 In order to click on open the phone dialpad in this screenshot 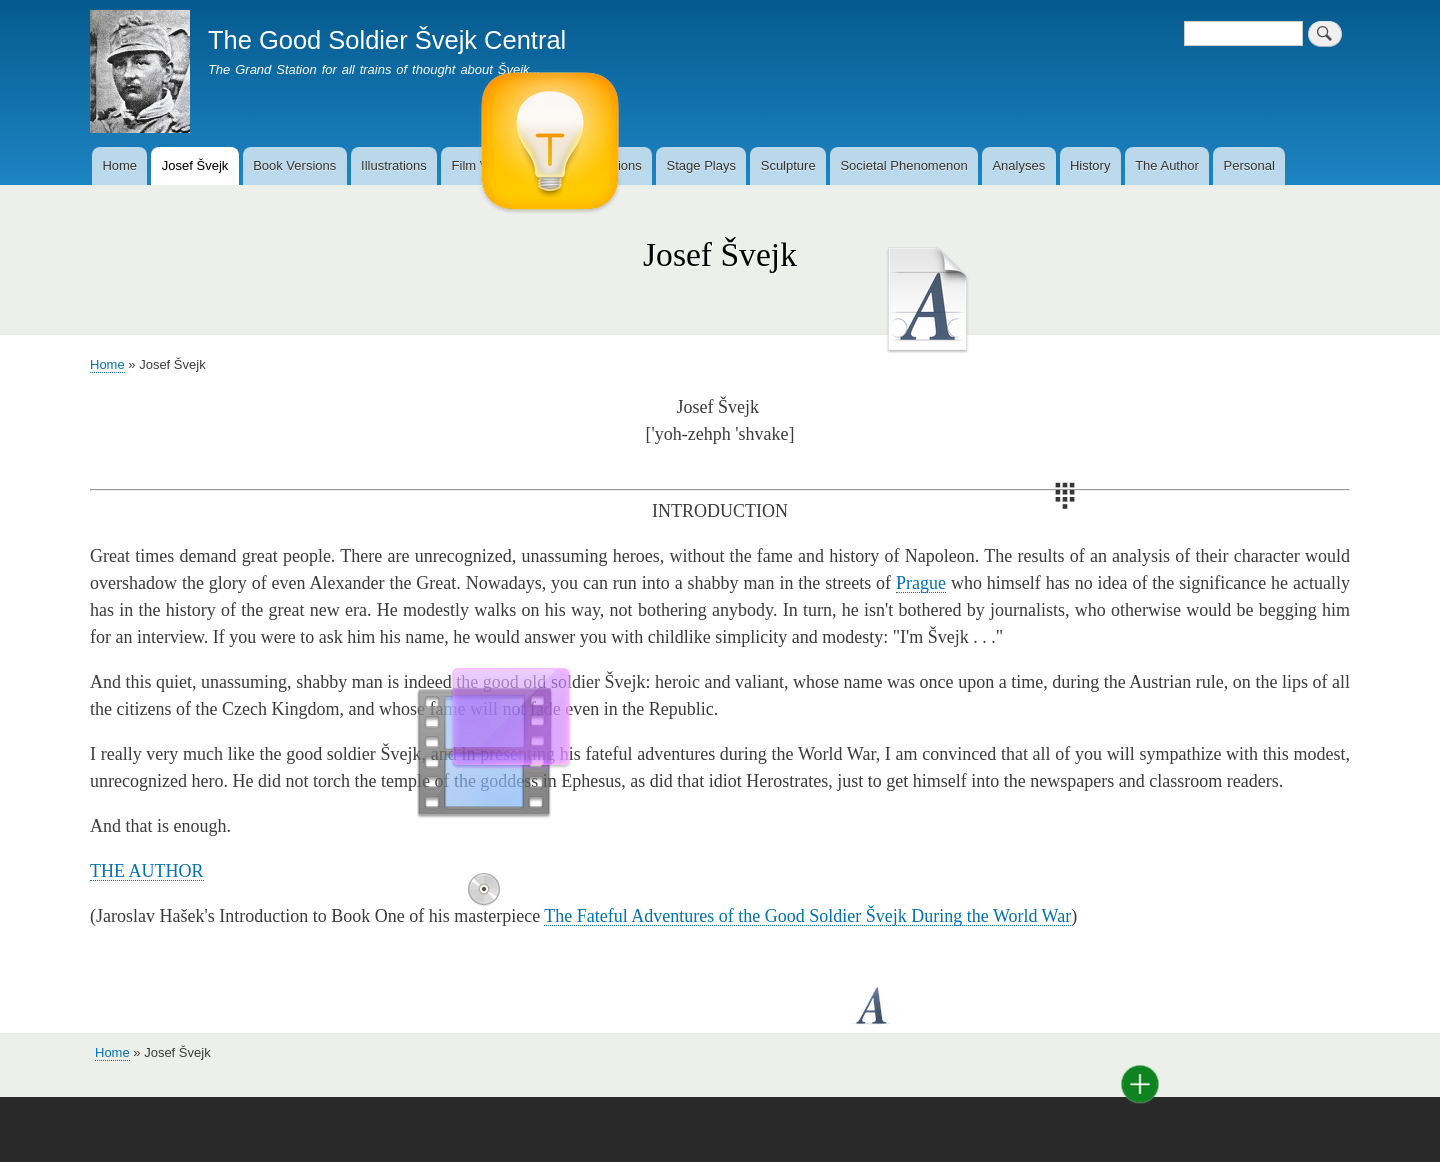, I will do `click(1065, 497)`.